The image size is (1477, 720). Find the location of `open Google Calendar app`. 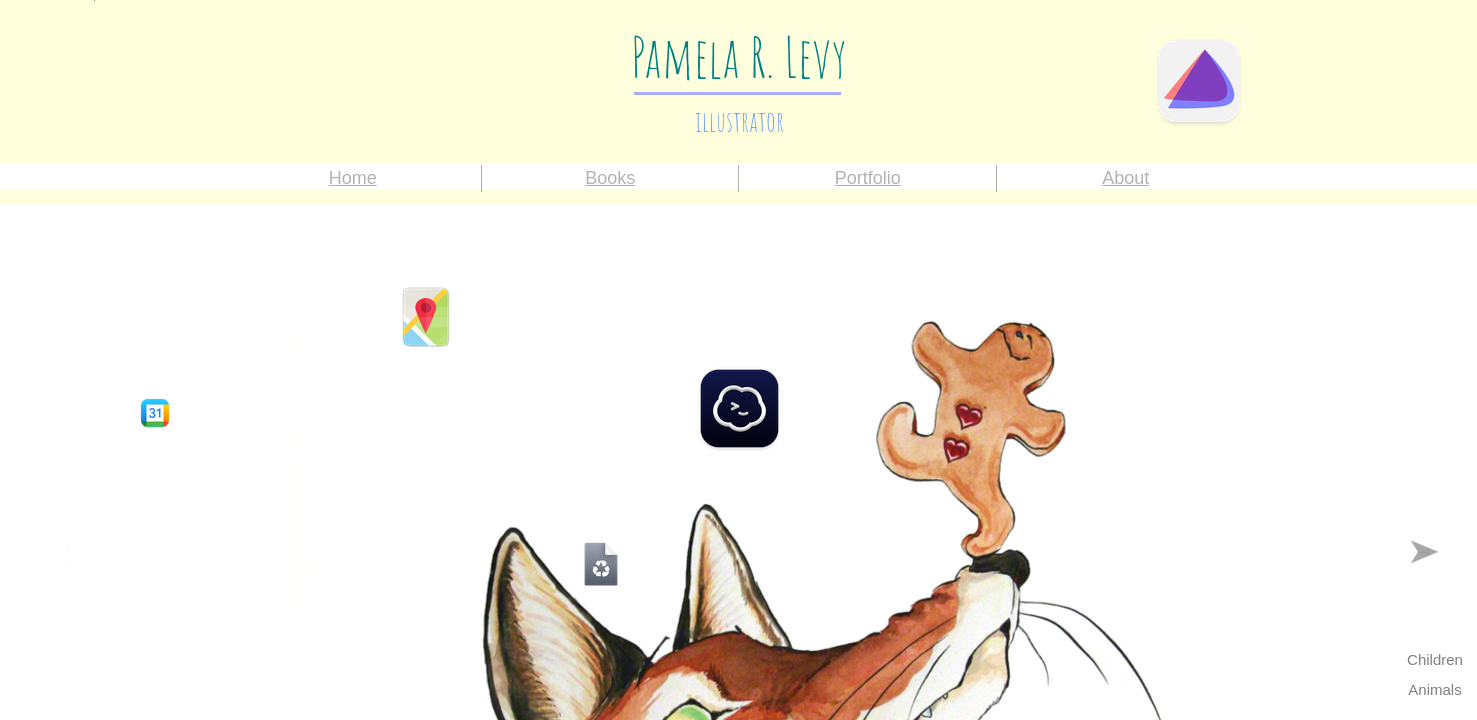

open Google Calendar app is located at coordinates (155, 413).